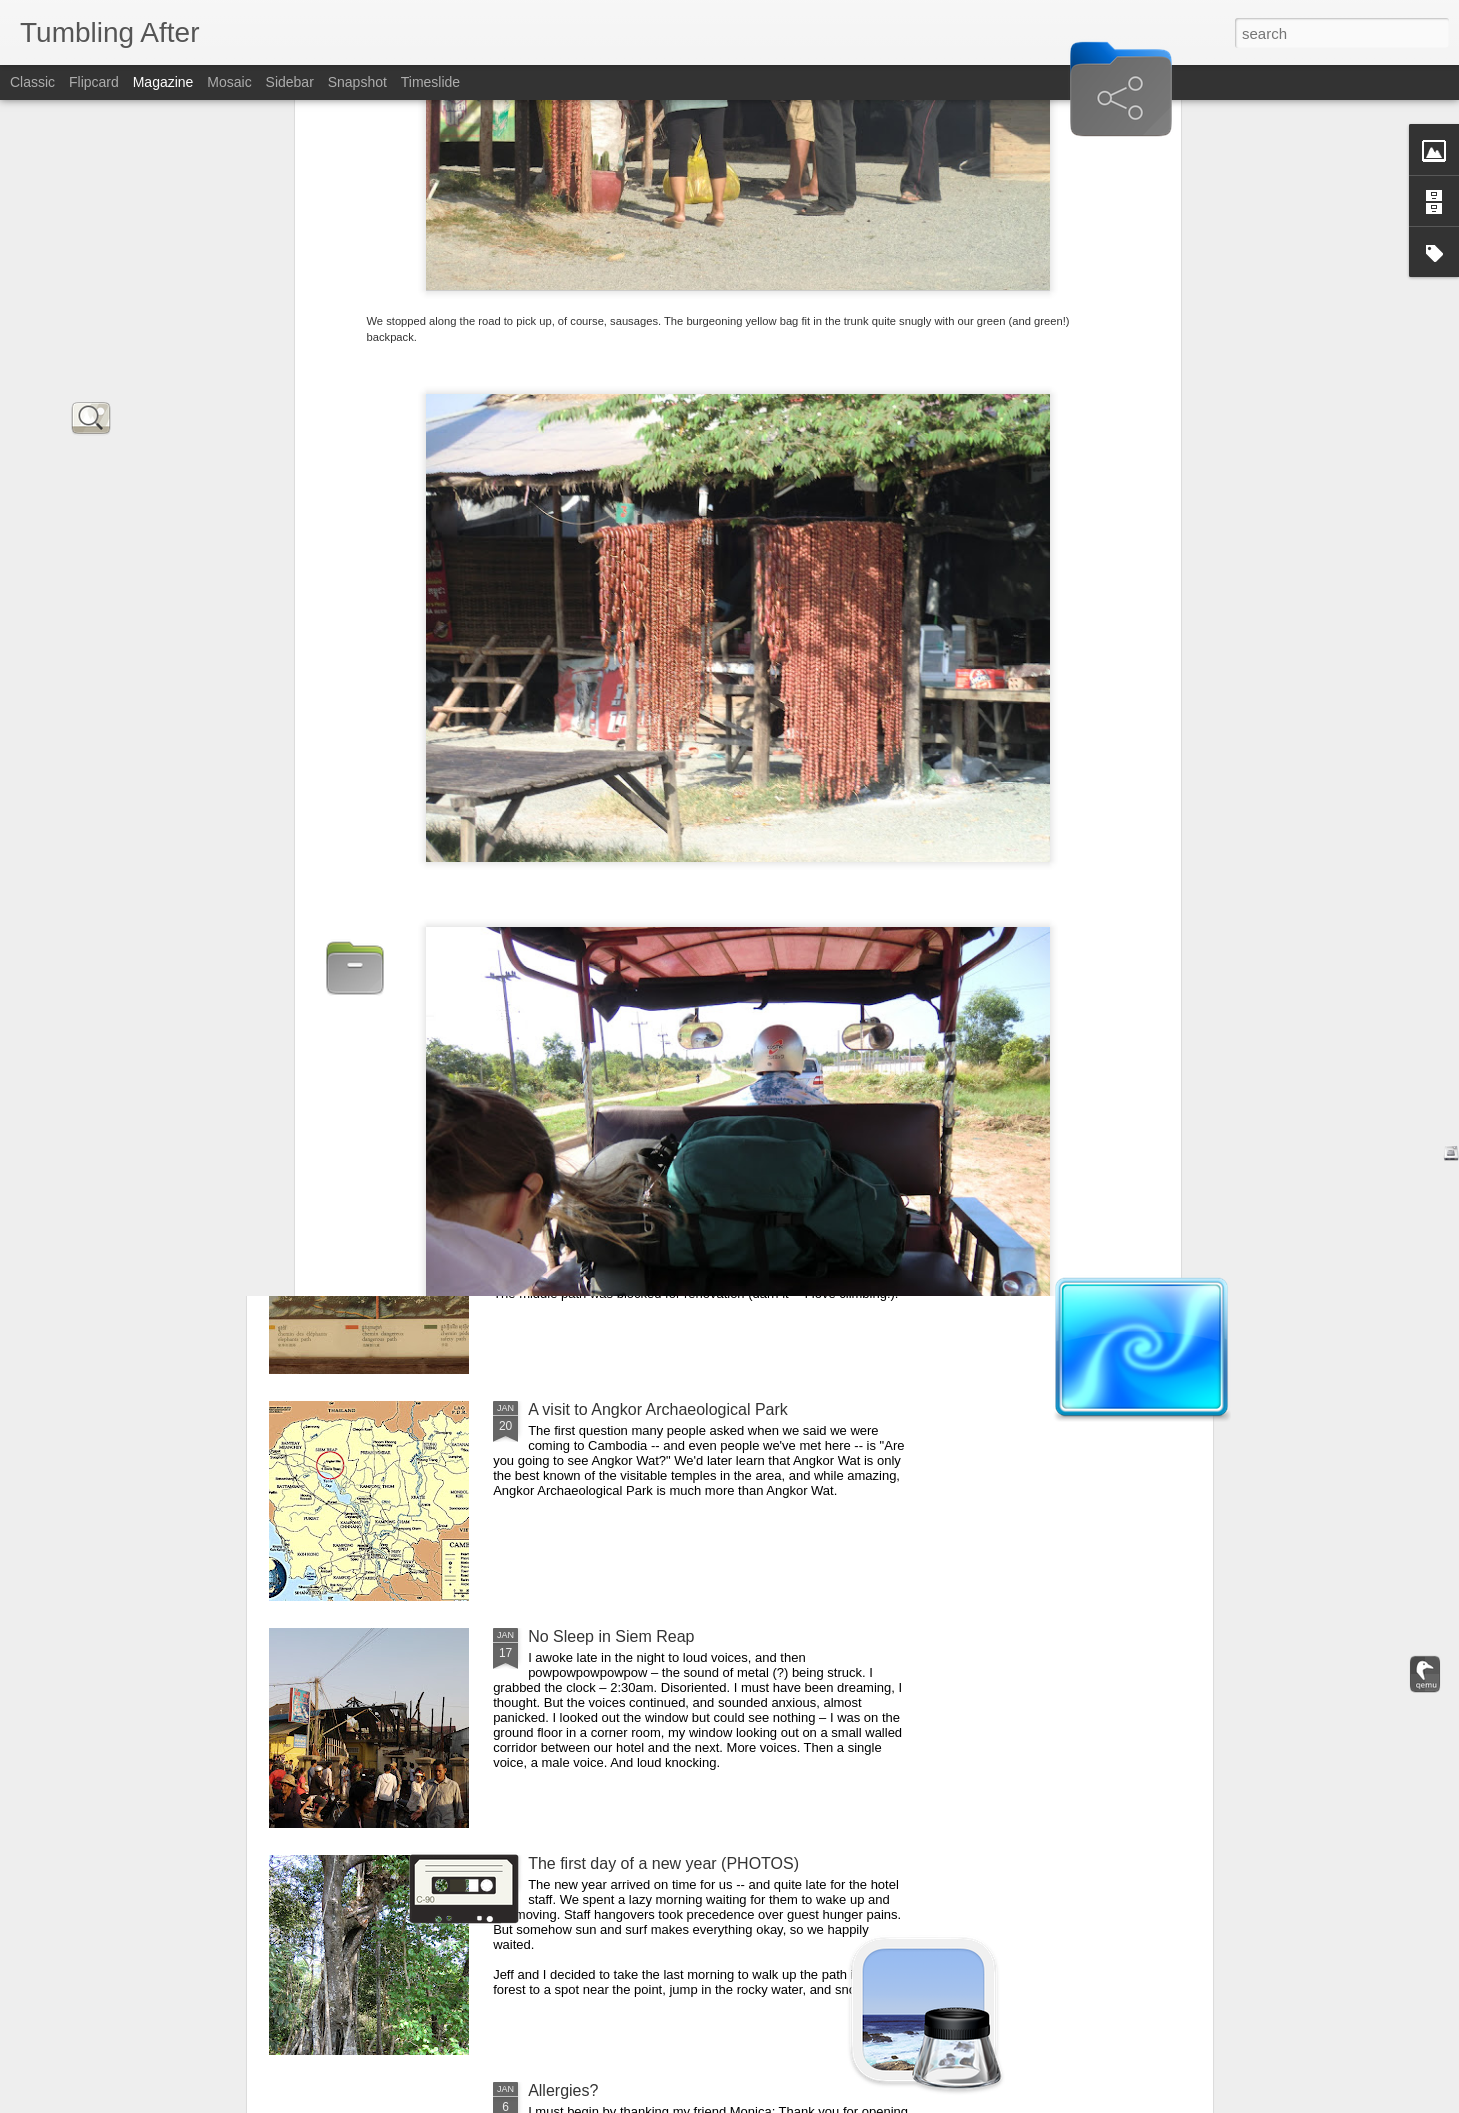  What do you see at coordinates (91, 418) in the screenshot?
I see `open the image viewer application` at bounding box center [91, 418].